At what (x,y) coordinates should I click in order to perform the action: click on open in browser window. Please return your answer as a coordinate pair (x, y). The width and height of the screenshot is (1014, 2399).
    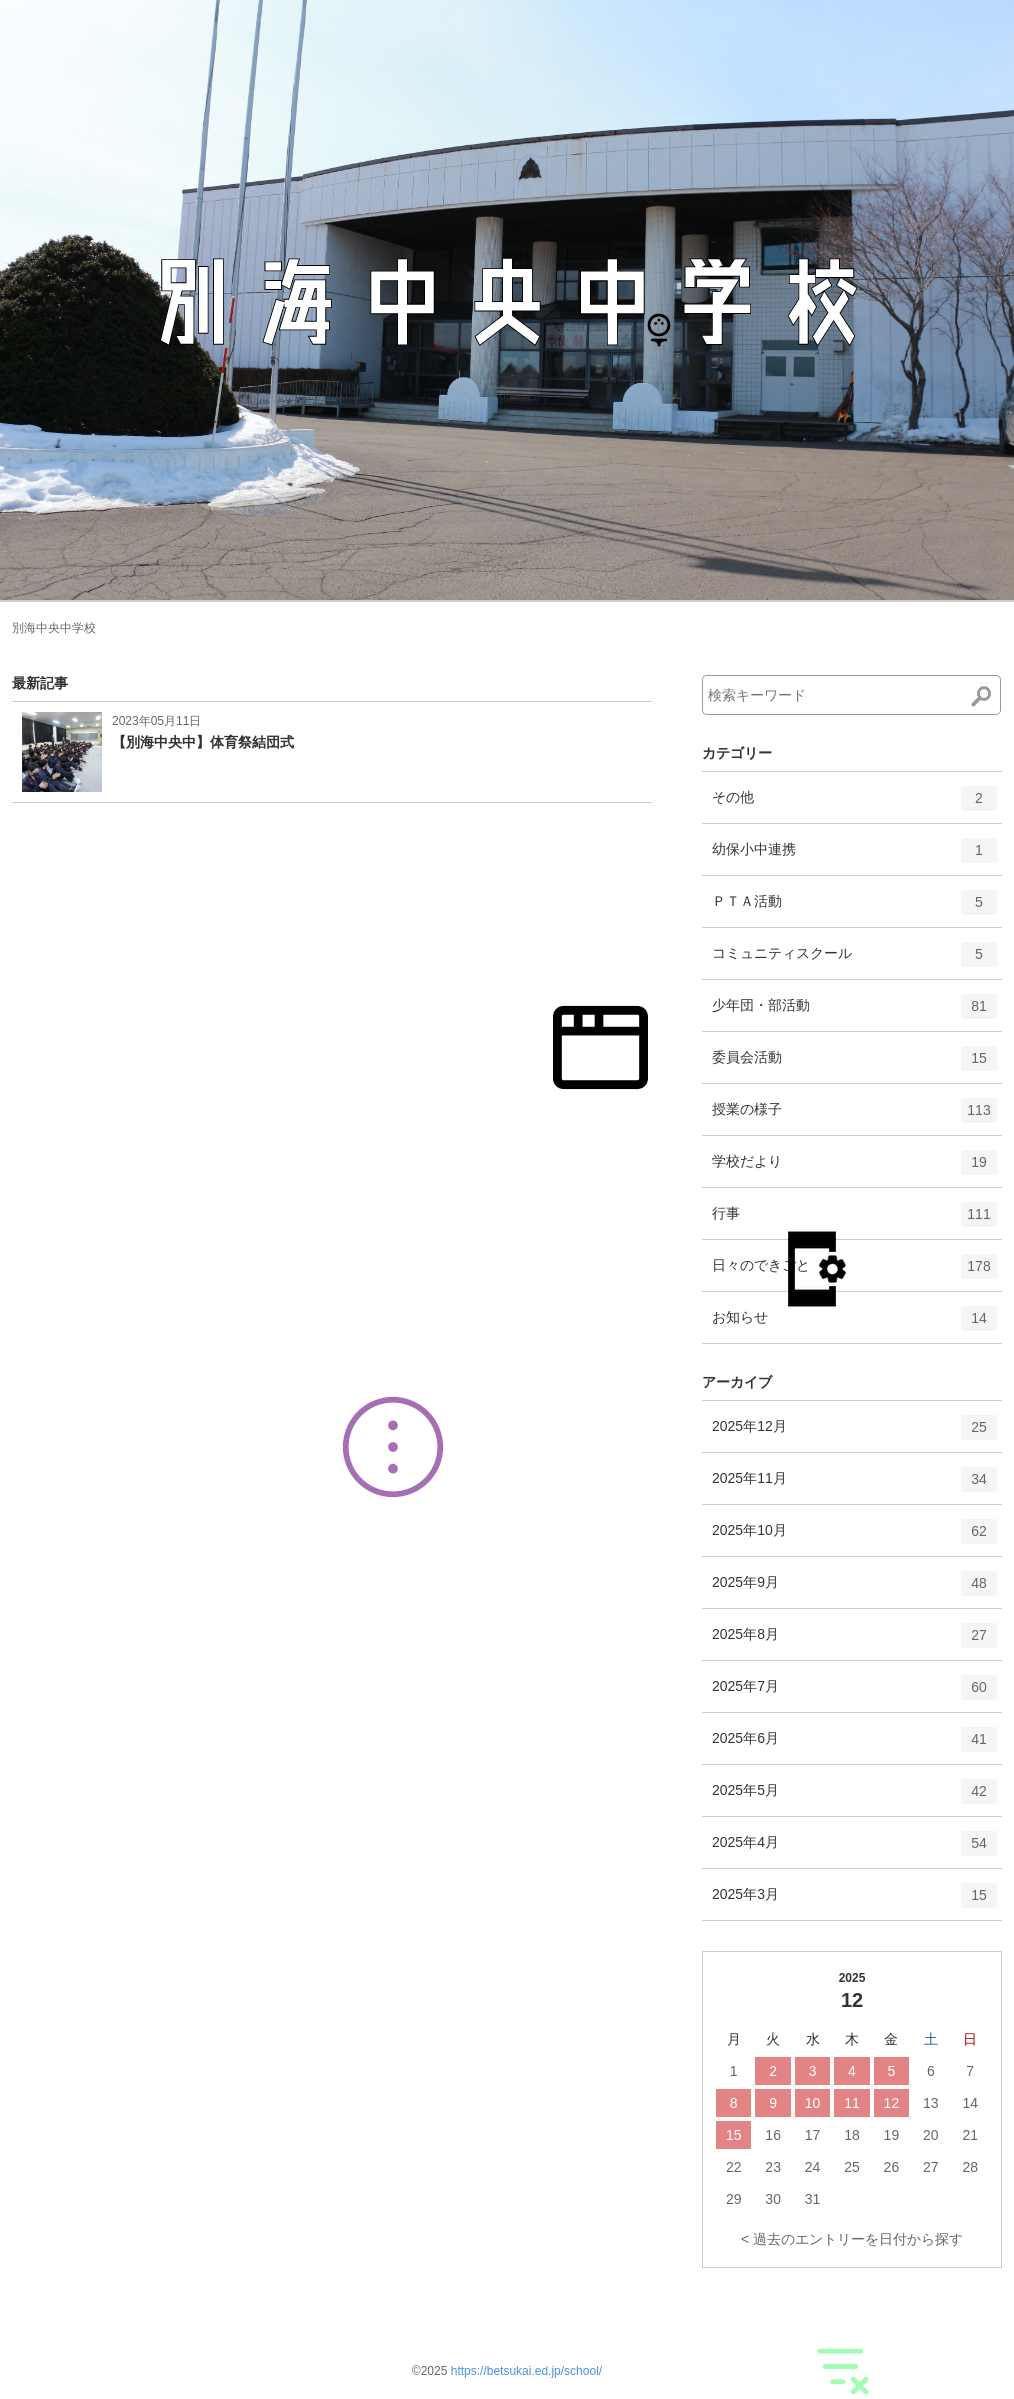
    Looking at the image, I should click on (600, 1047).